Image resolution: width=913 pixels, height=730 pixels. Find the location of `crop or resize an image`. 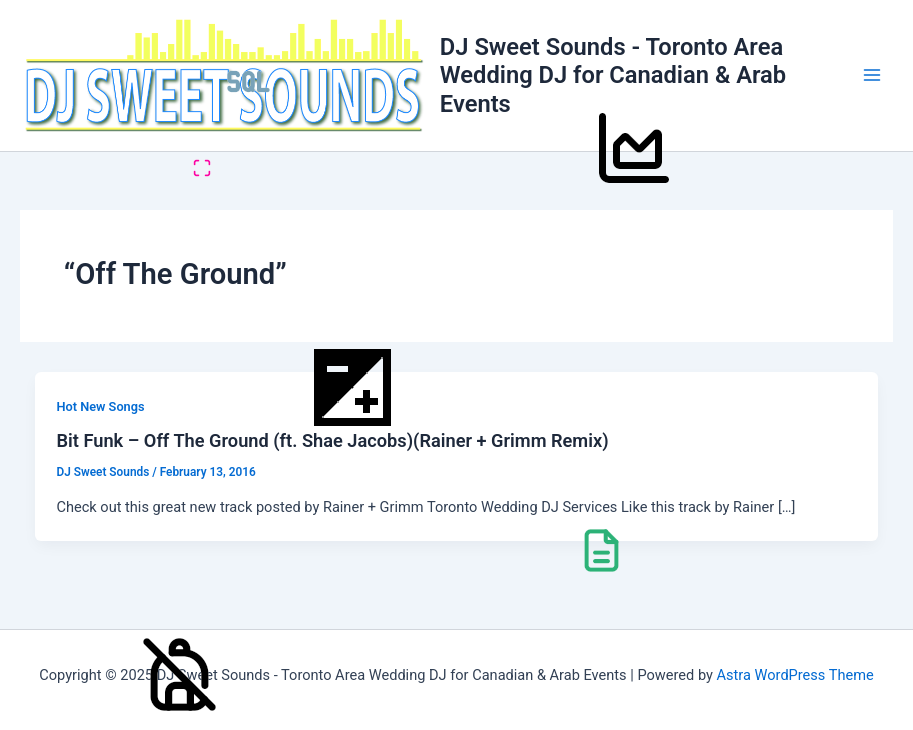

crop or resize an image is located at coordinates (202, 168).